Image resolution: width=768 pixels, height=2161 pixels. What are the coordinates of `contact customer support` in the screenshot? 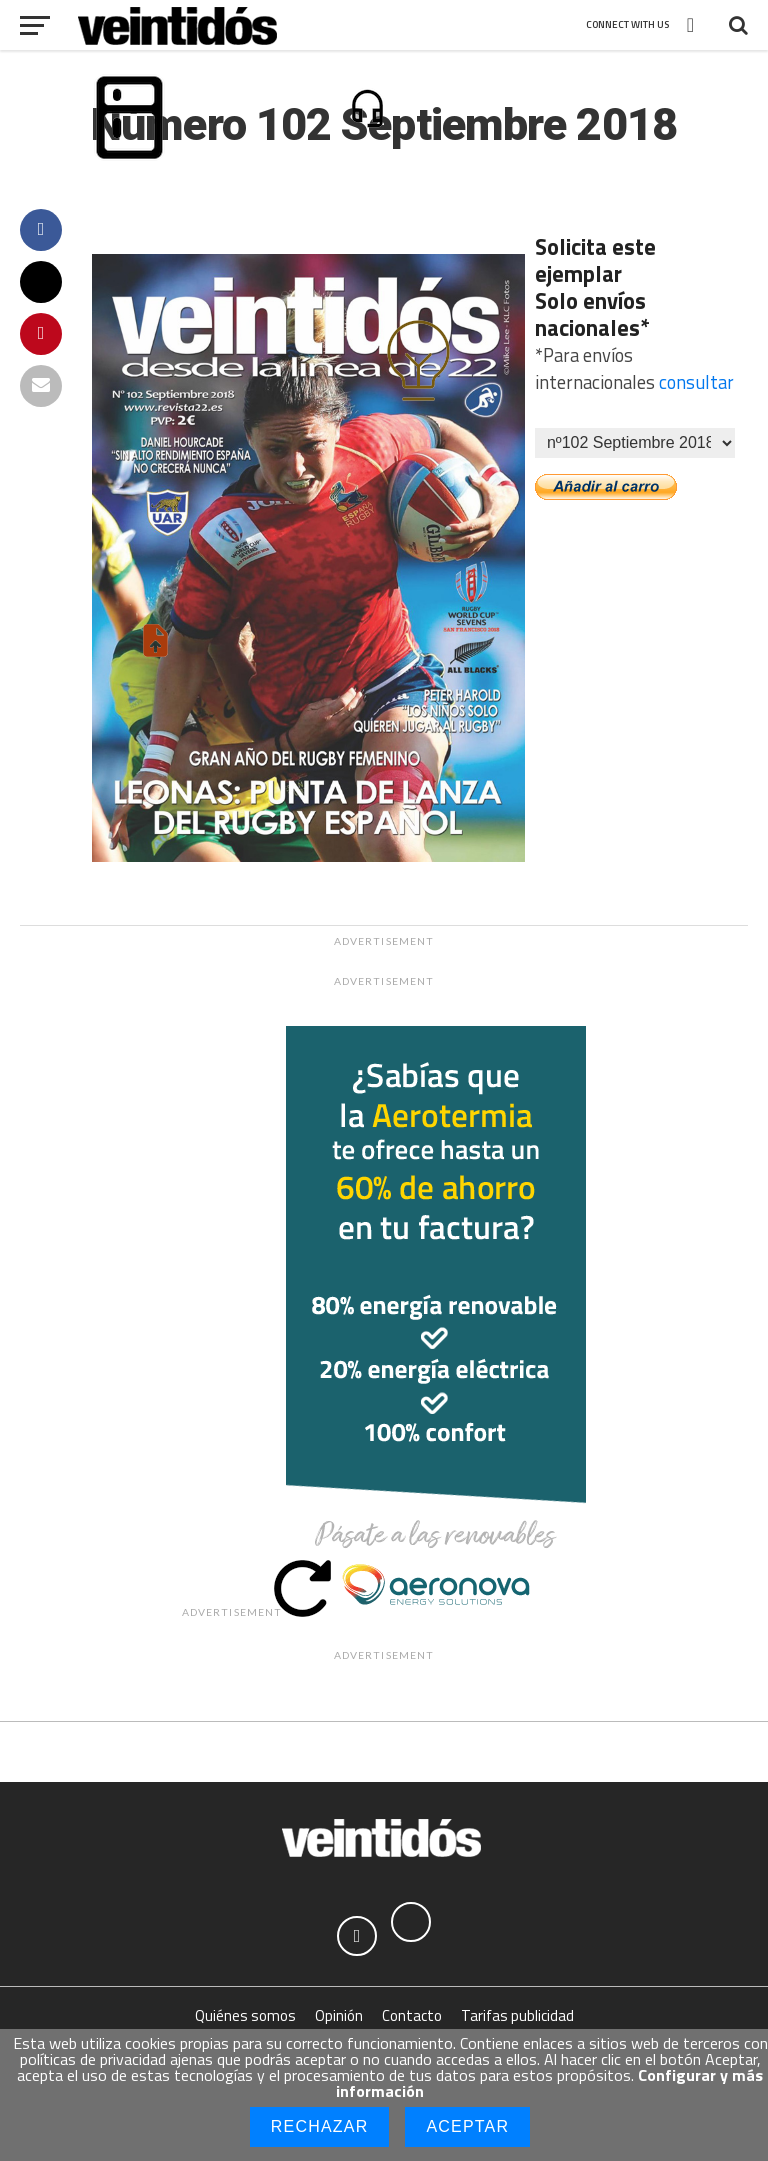 It's located at (367, 108).